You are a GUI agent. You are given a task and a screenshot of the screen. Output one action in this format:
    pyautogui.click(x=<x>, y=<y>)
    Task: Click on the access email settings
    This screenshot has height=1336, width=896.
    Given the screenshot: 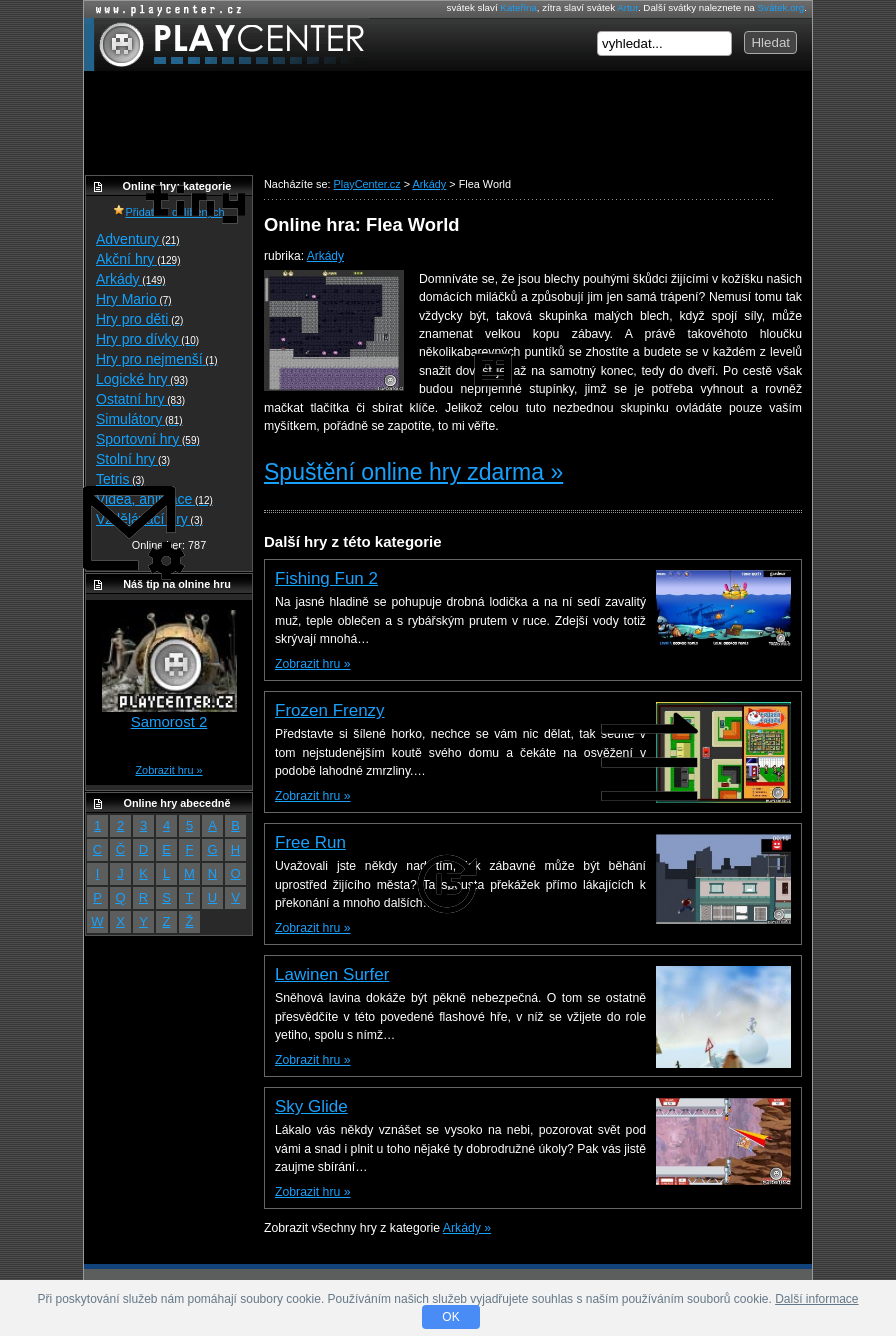 What is the action you would take?
    pyautogui.click(x=129, y=528)
    